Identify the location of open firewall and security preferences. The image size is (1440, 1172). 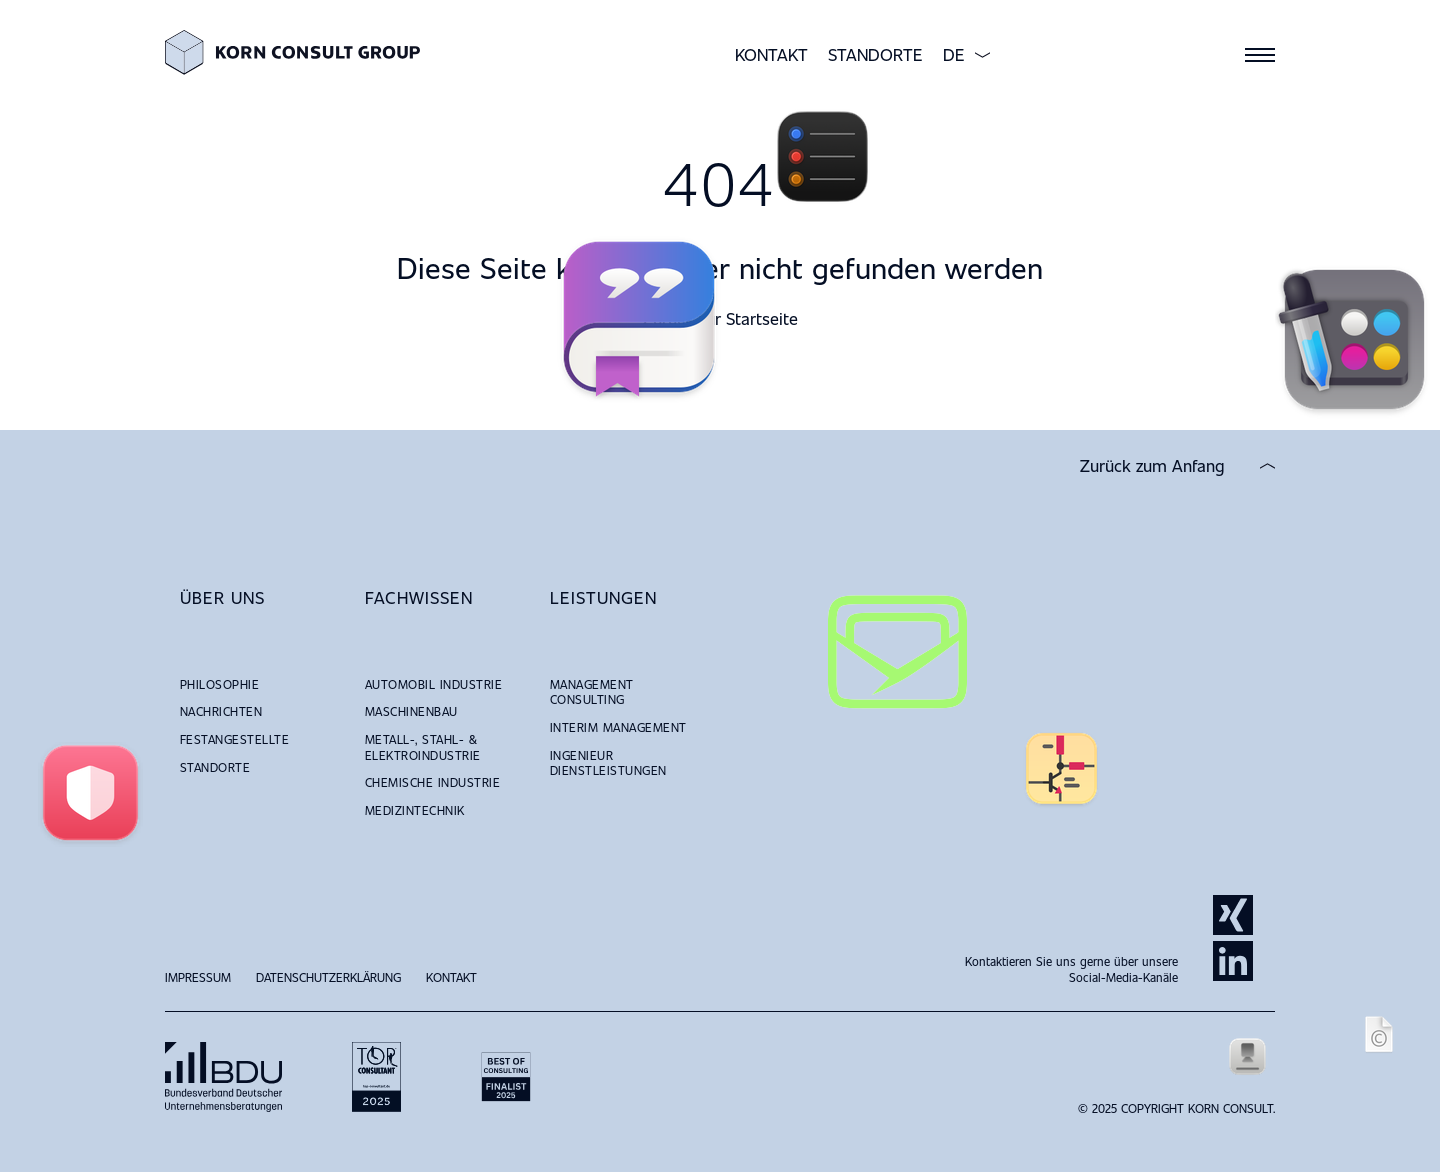
(90, 794).